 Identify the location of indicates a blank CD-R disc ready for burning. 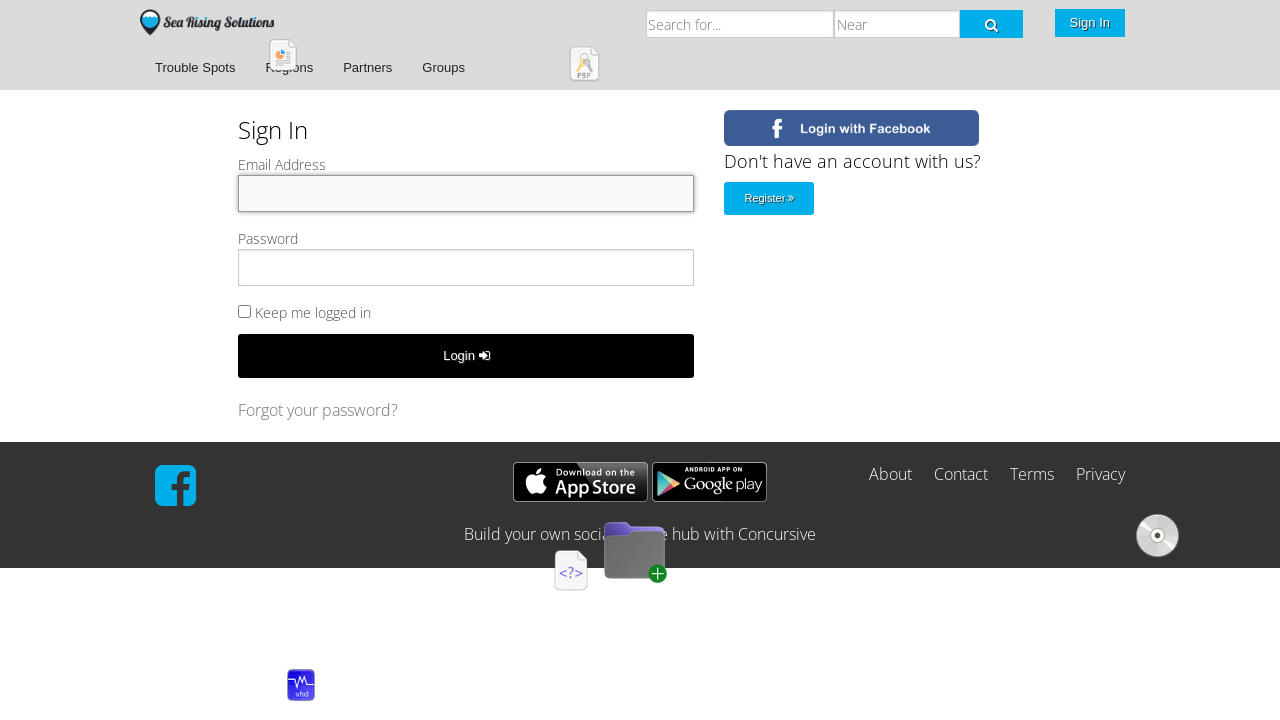
(1157, 535).